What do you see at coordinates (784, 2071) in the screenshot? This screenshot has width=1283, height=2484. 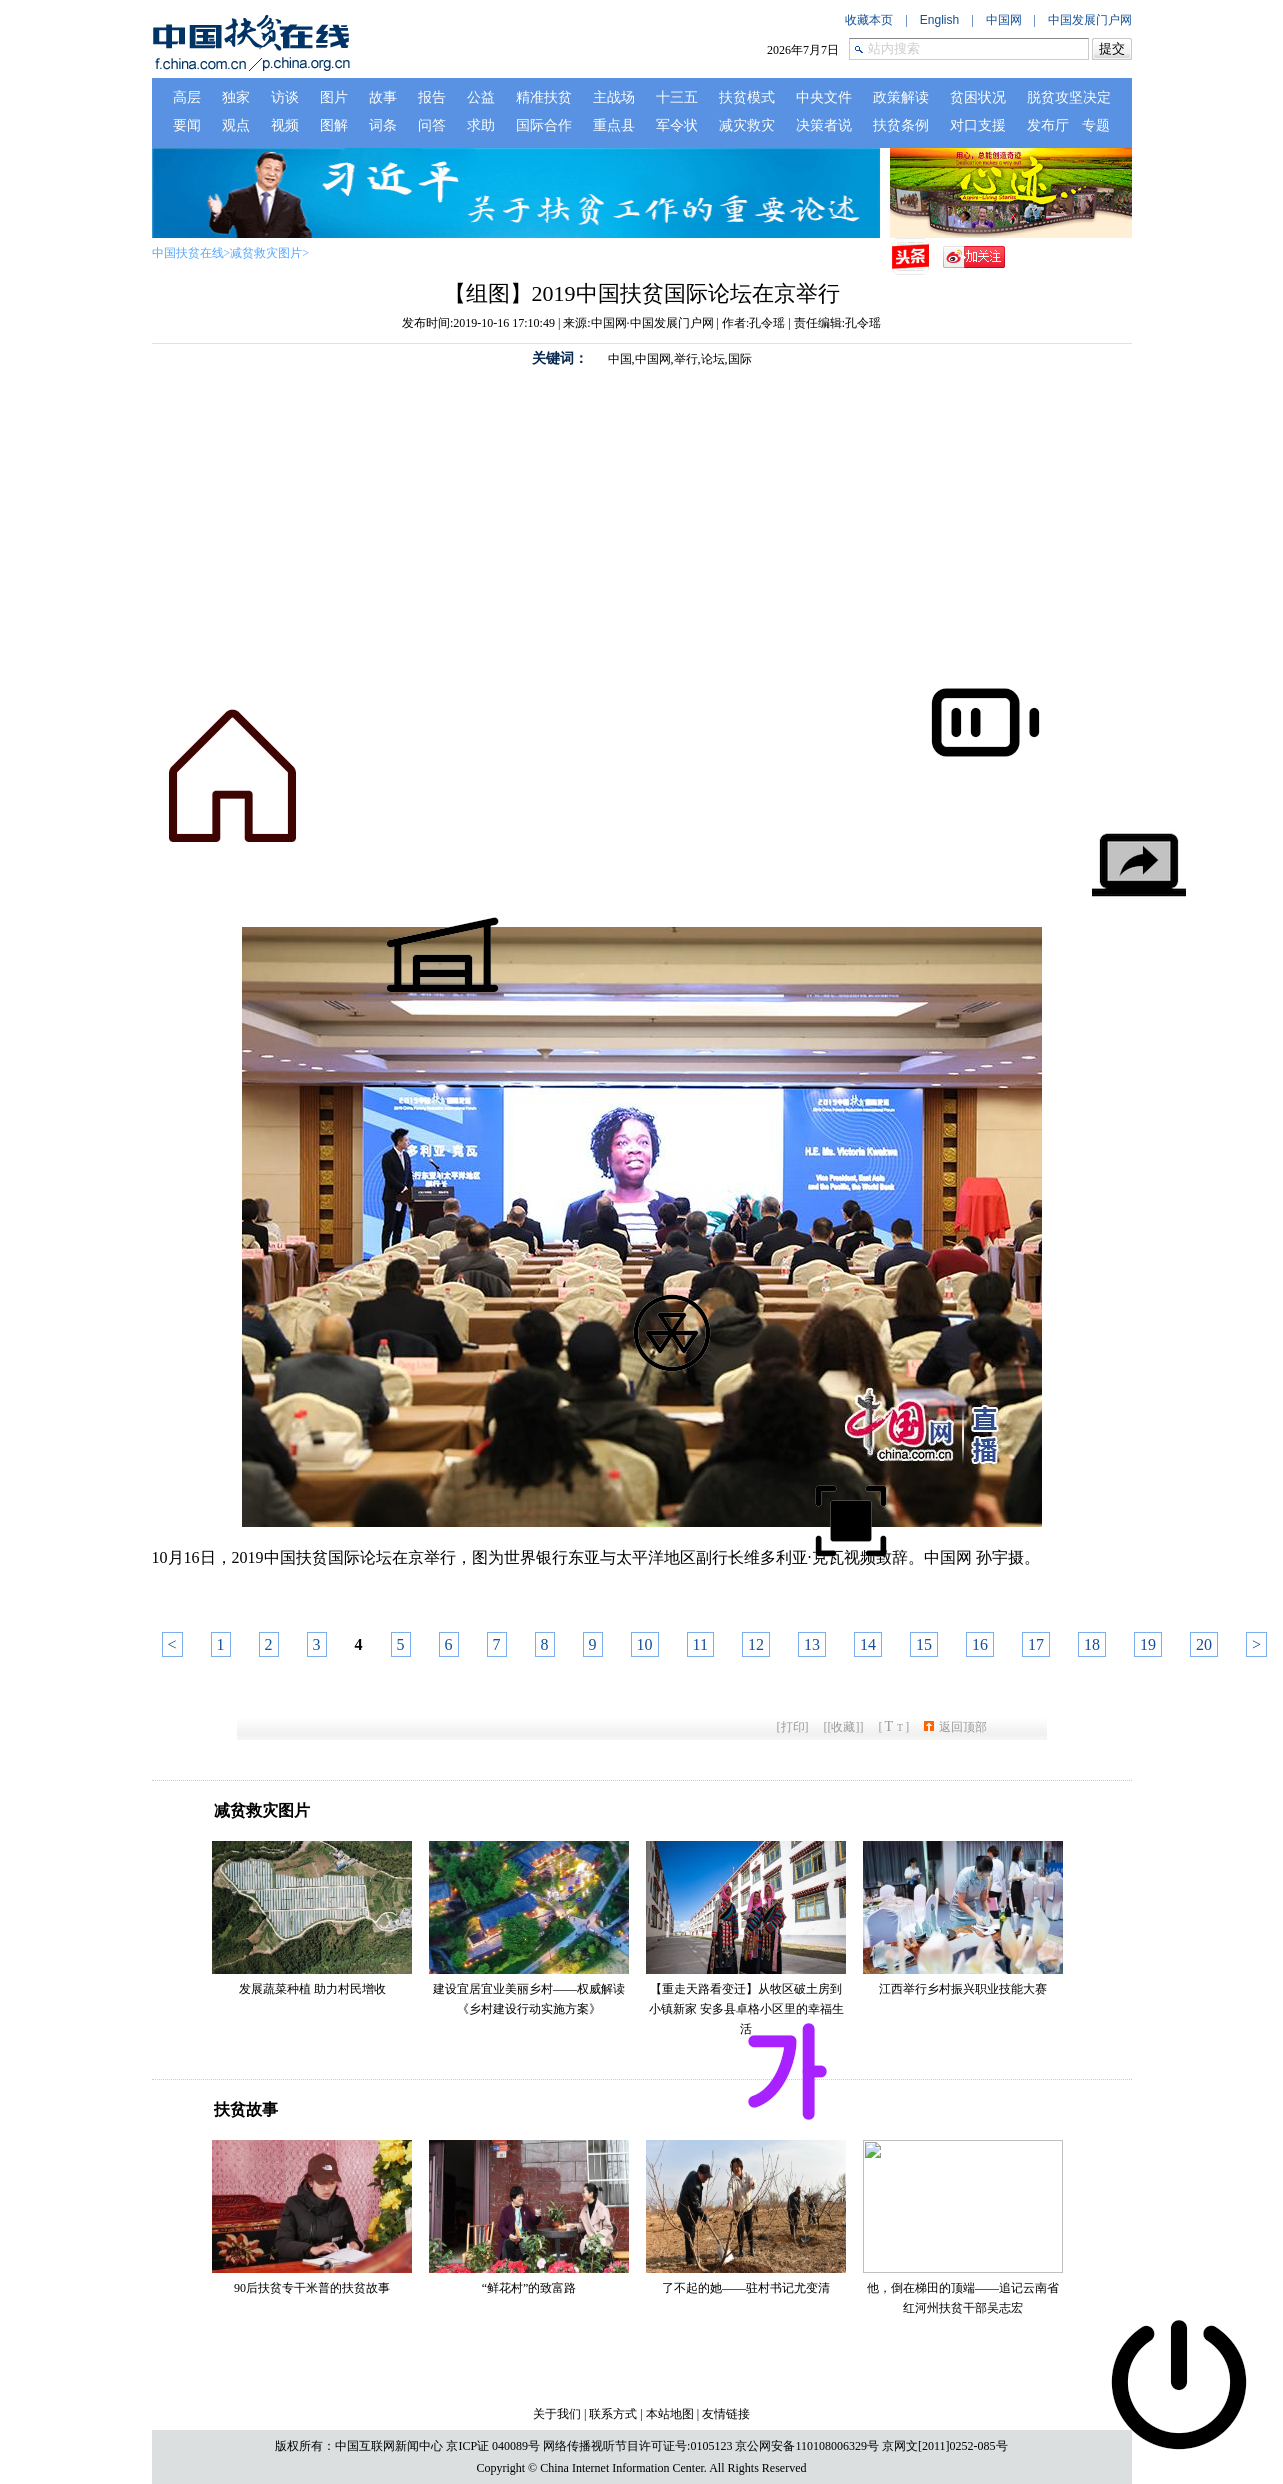 I see `switch to korean keyboard input` at bounding box center [784, 2071].